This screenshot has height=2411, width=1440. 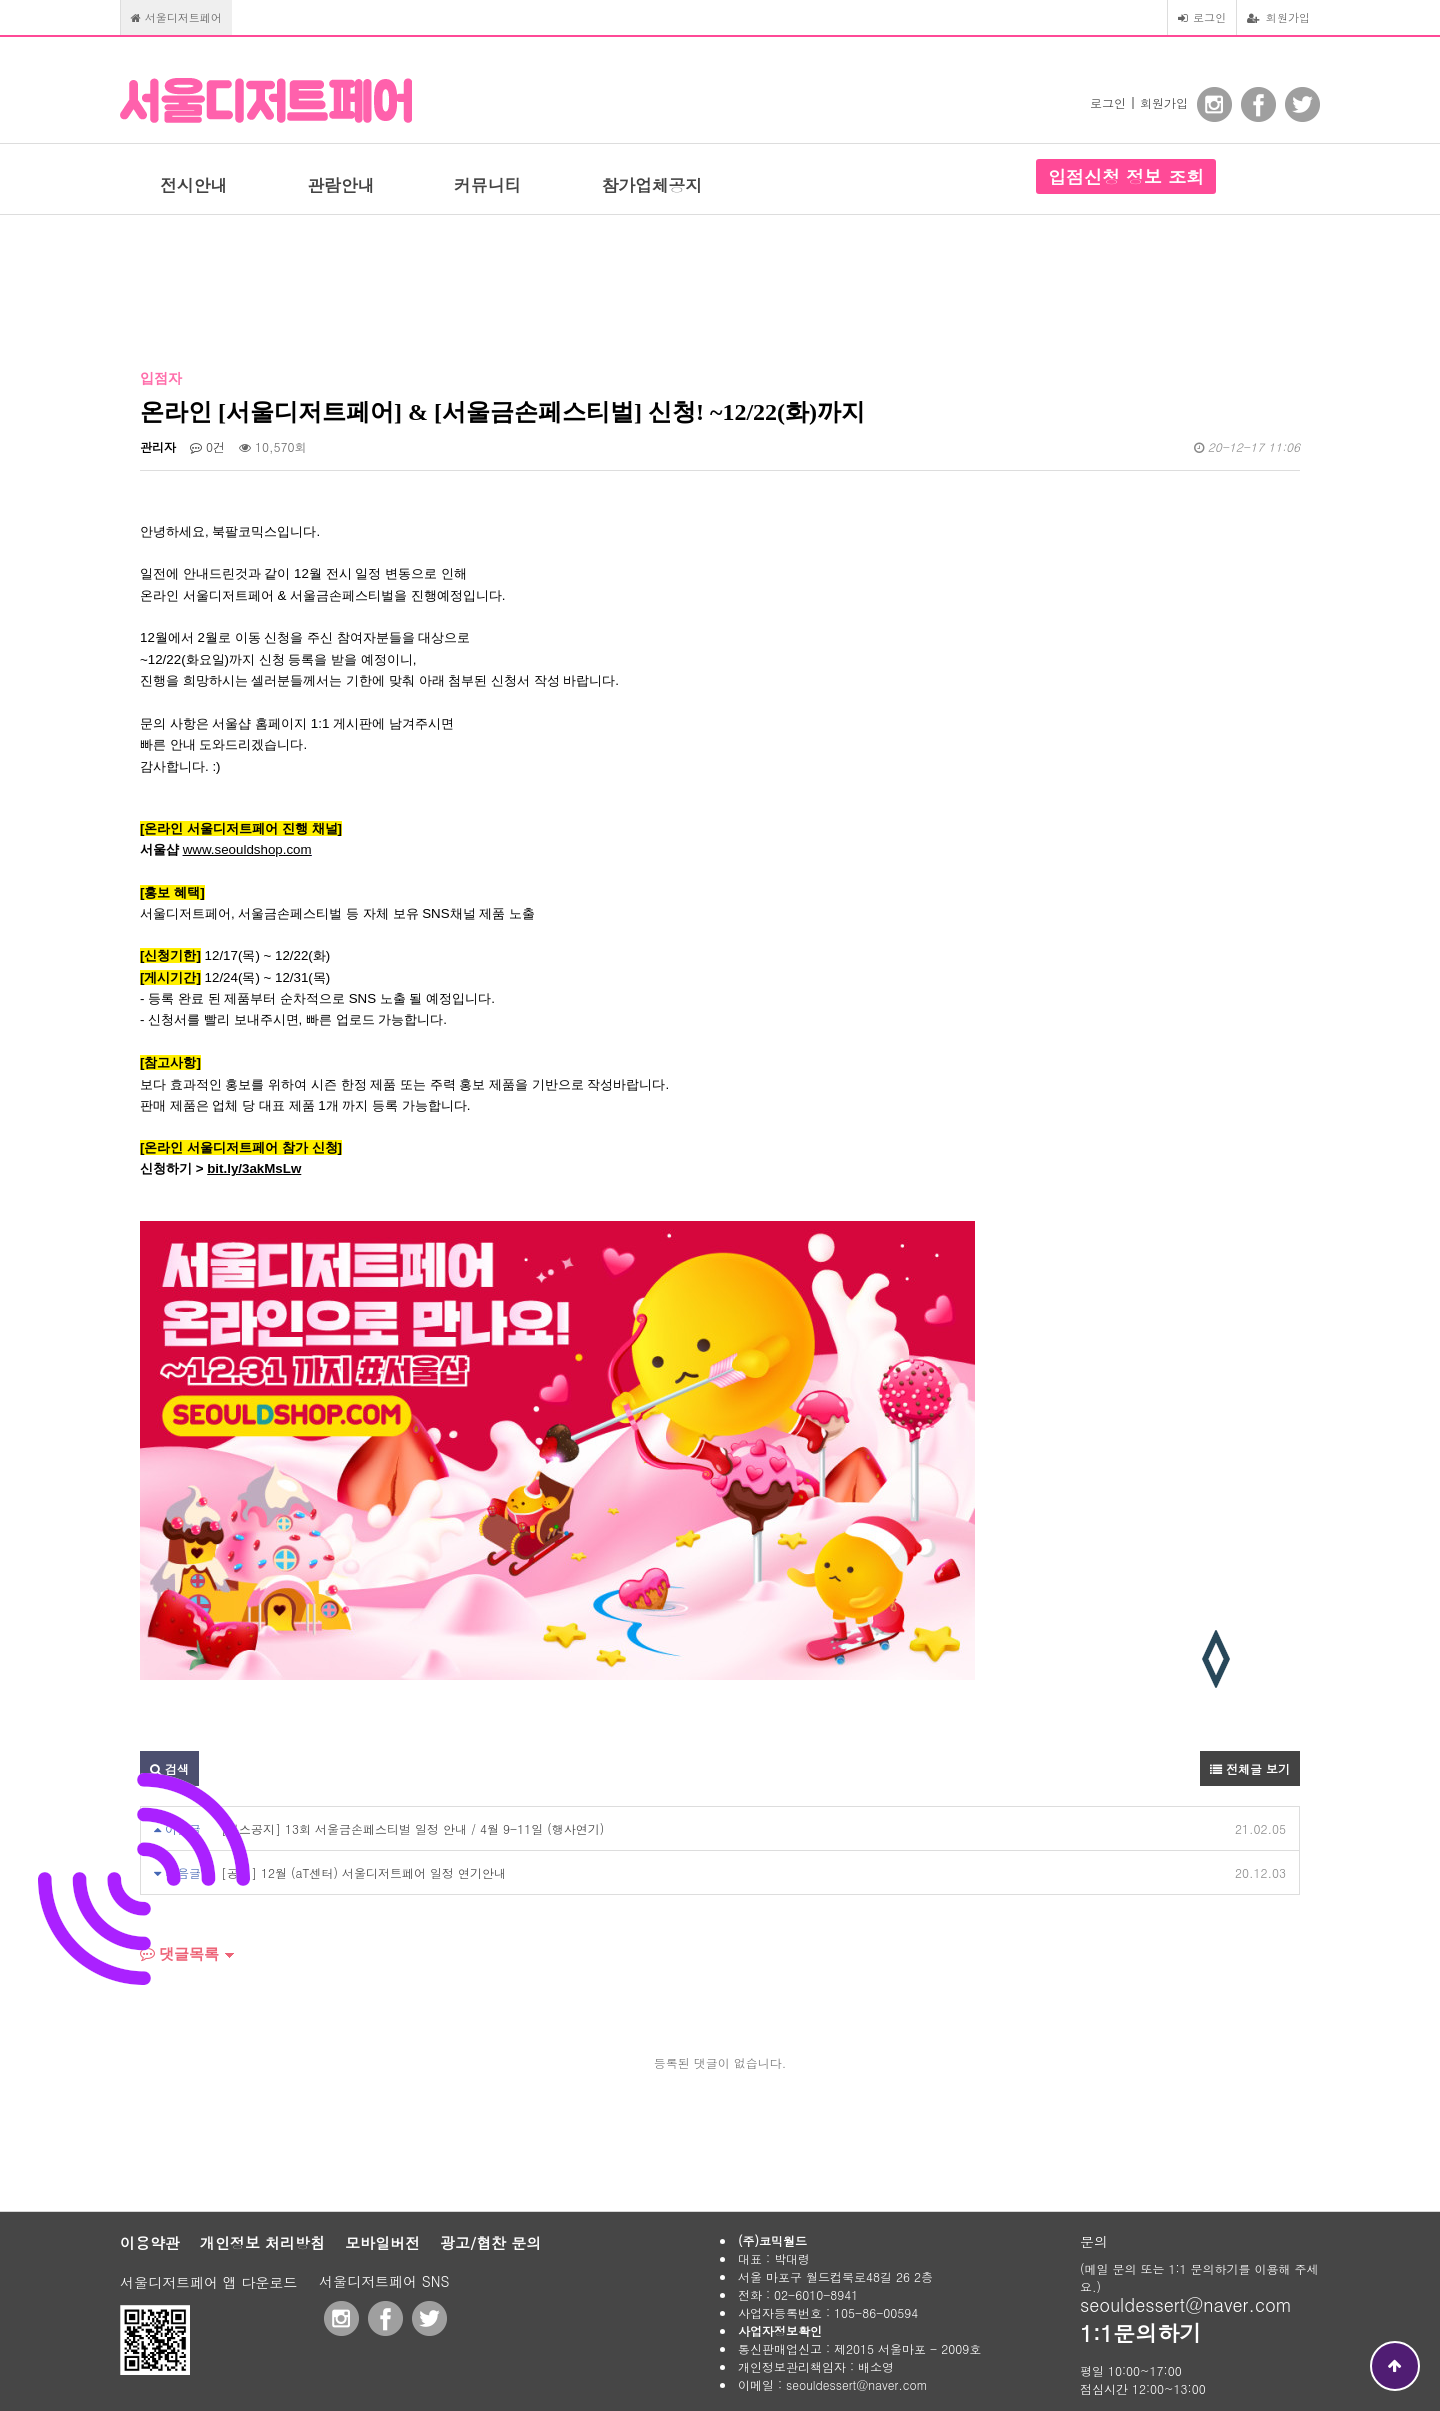 I want to click on sonarqube server logo, so click(x=144, y=1879).